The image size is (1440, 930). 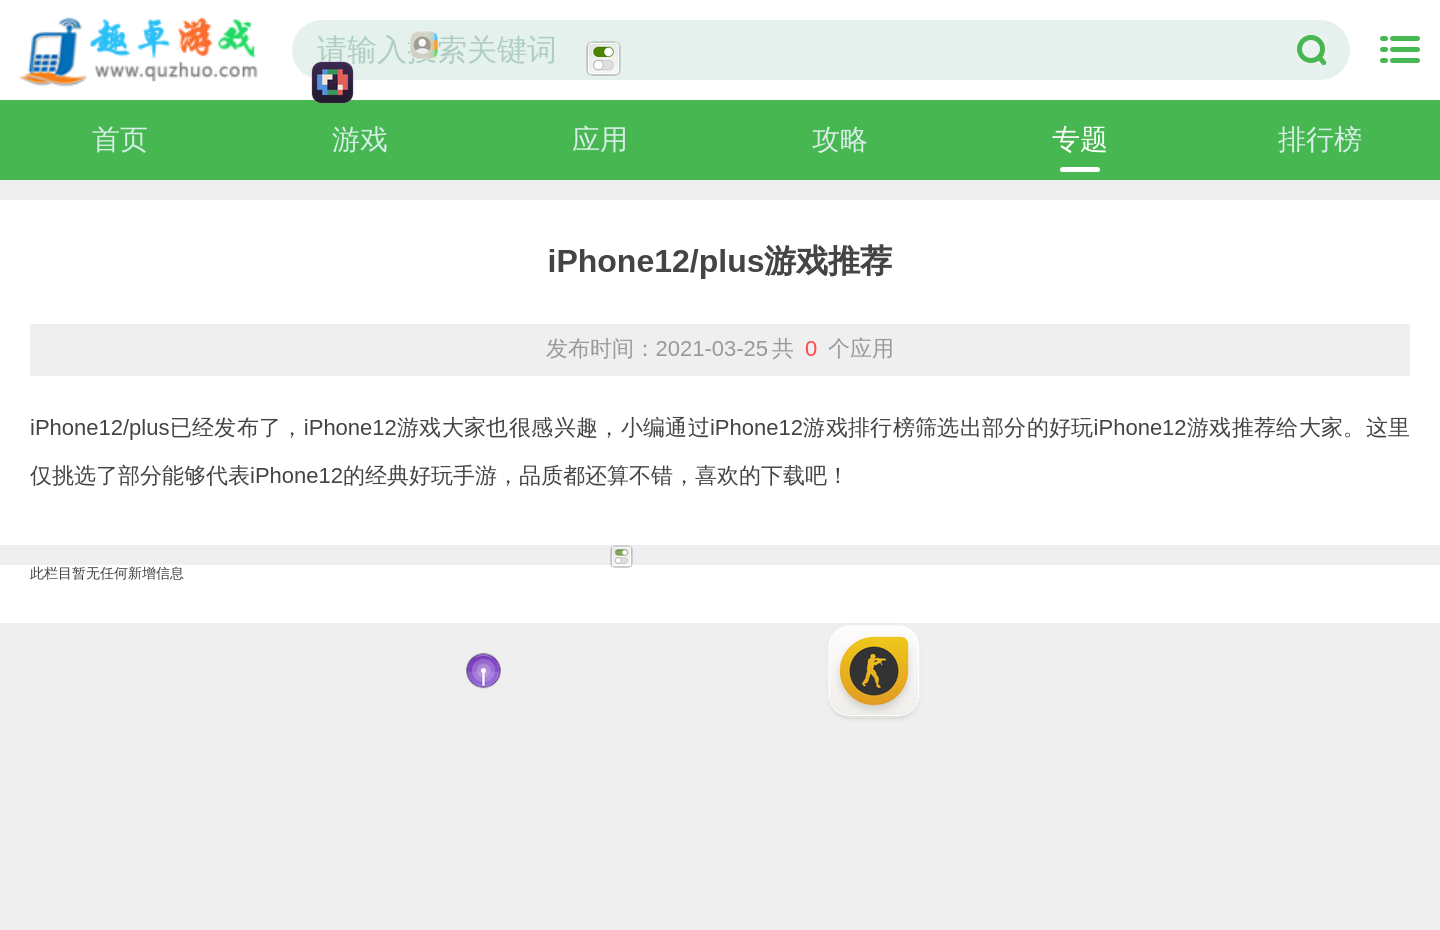 What do you see at coordinates (424, 45) in the screenshot?
I see `open contacts app` at bounding box center [424, 45].